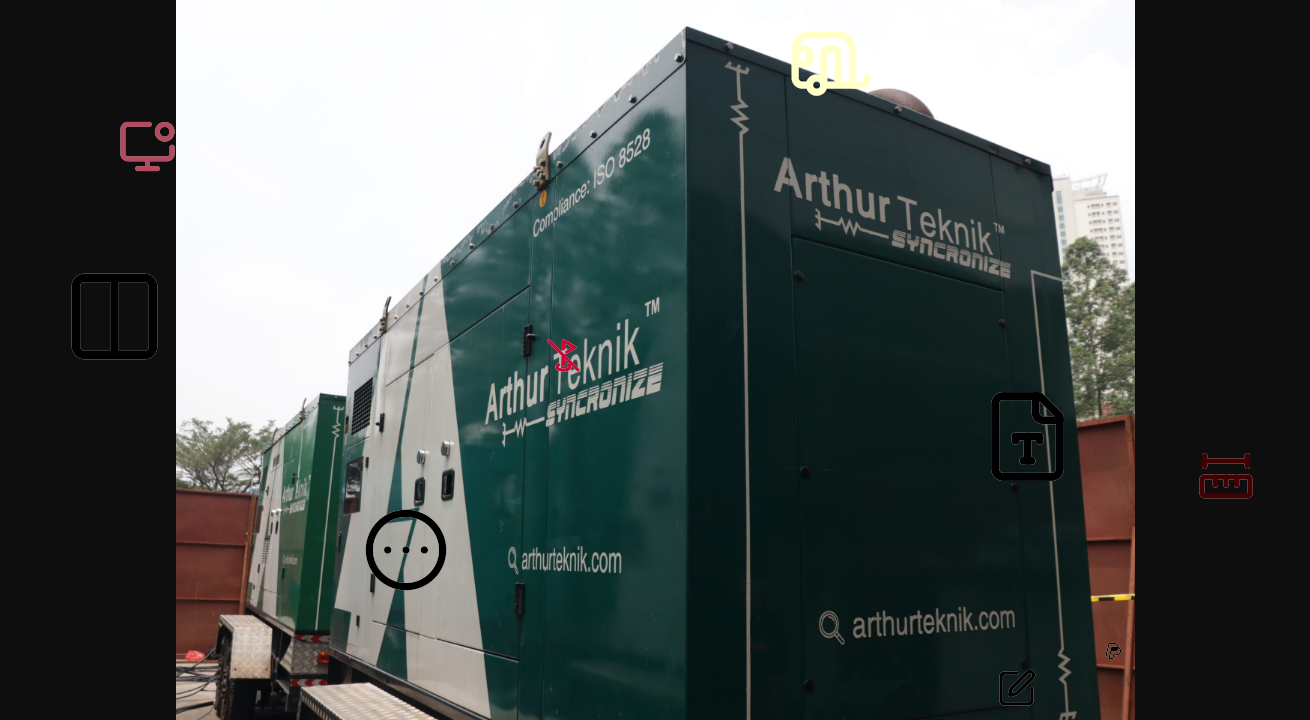 The image size is (1310, 720). I want to click on measure dimensions or distance, so click(1226, 477).